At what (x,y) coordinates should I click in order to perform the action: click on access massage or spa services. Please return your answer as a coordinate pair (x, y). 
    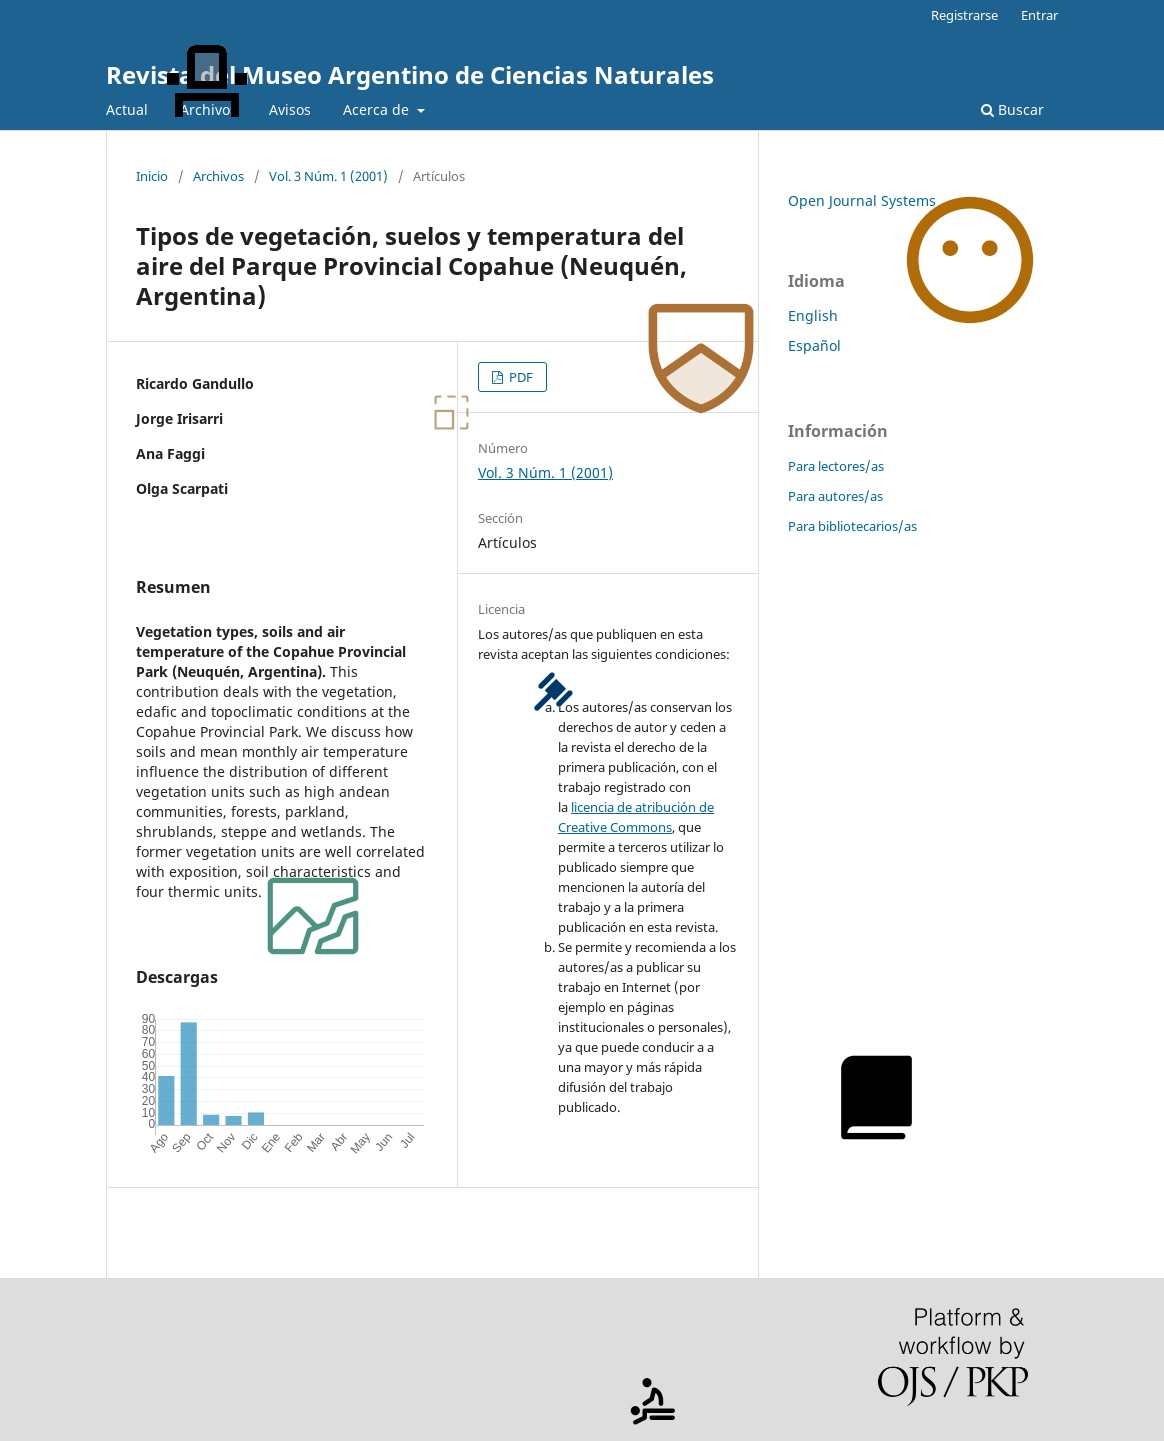
    Looking at the image, I should click on (654, 1399).